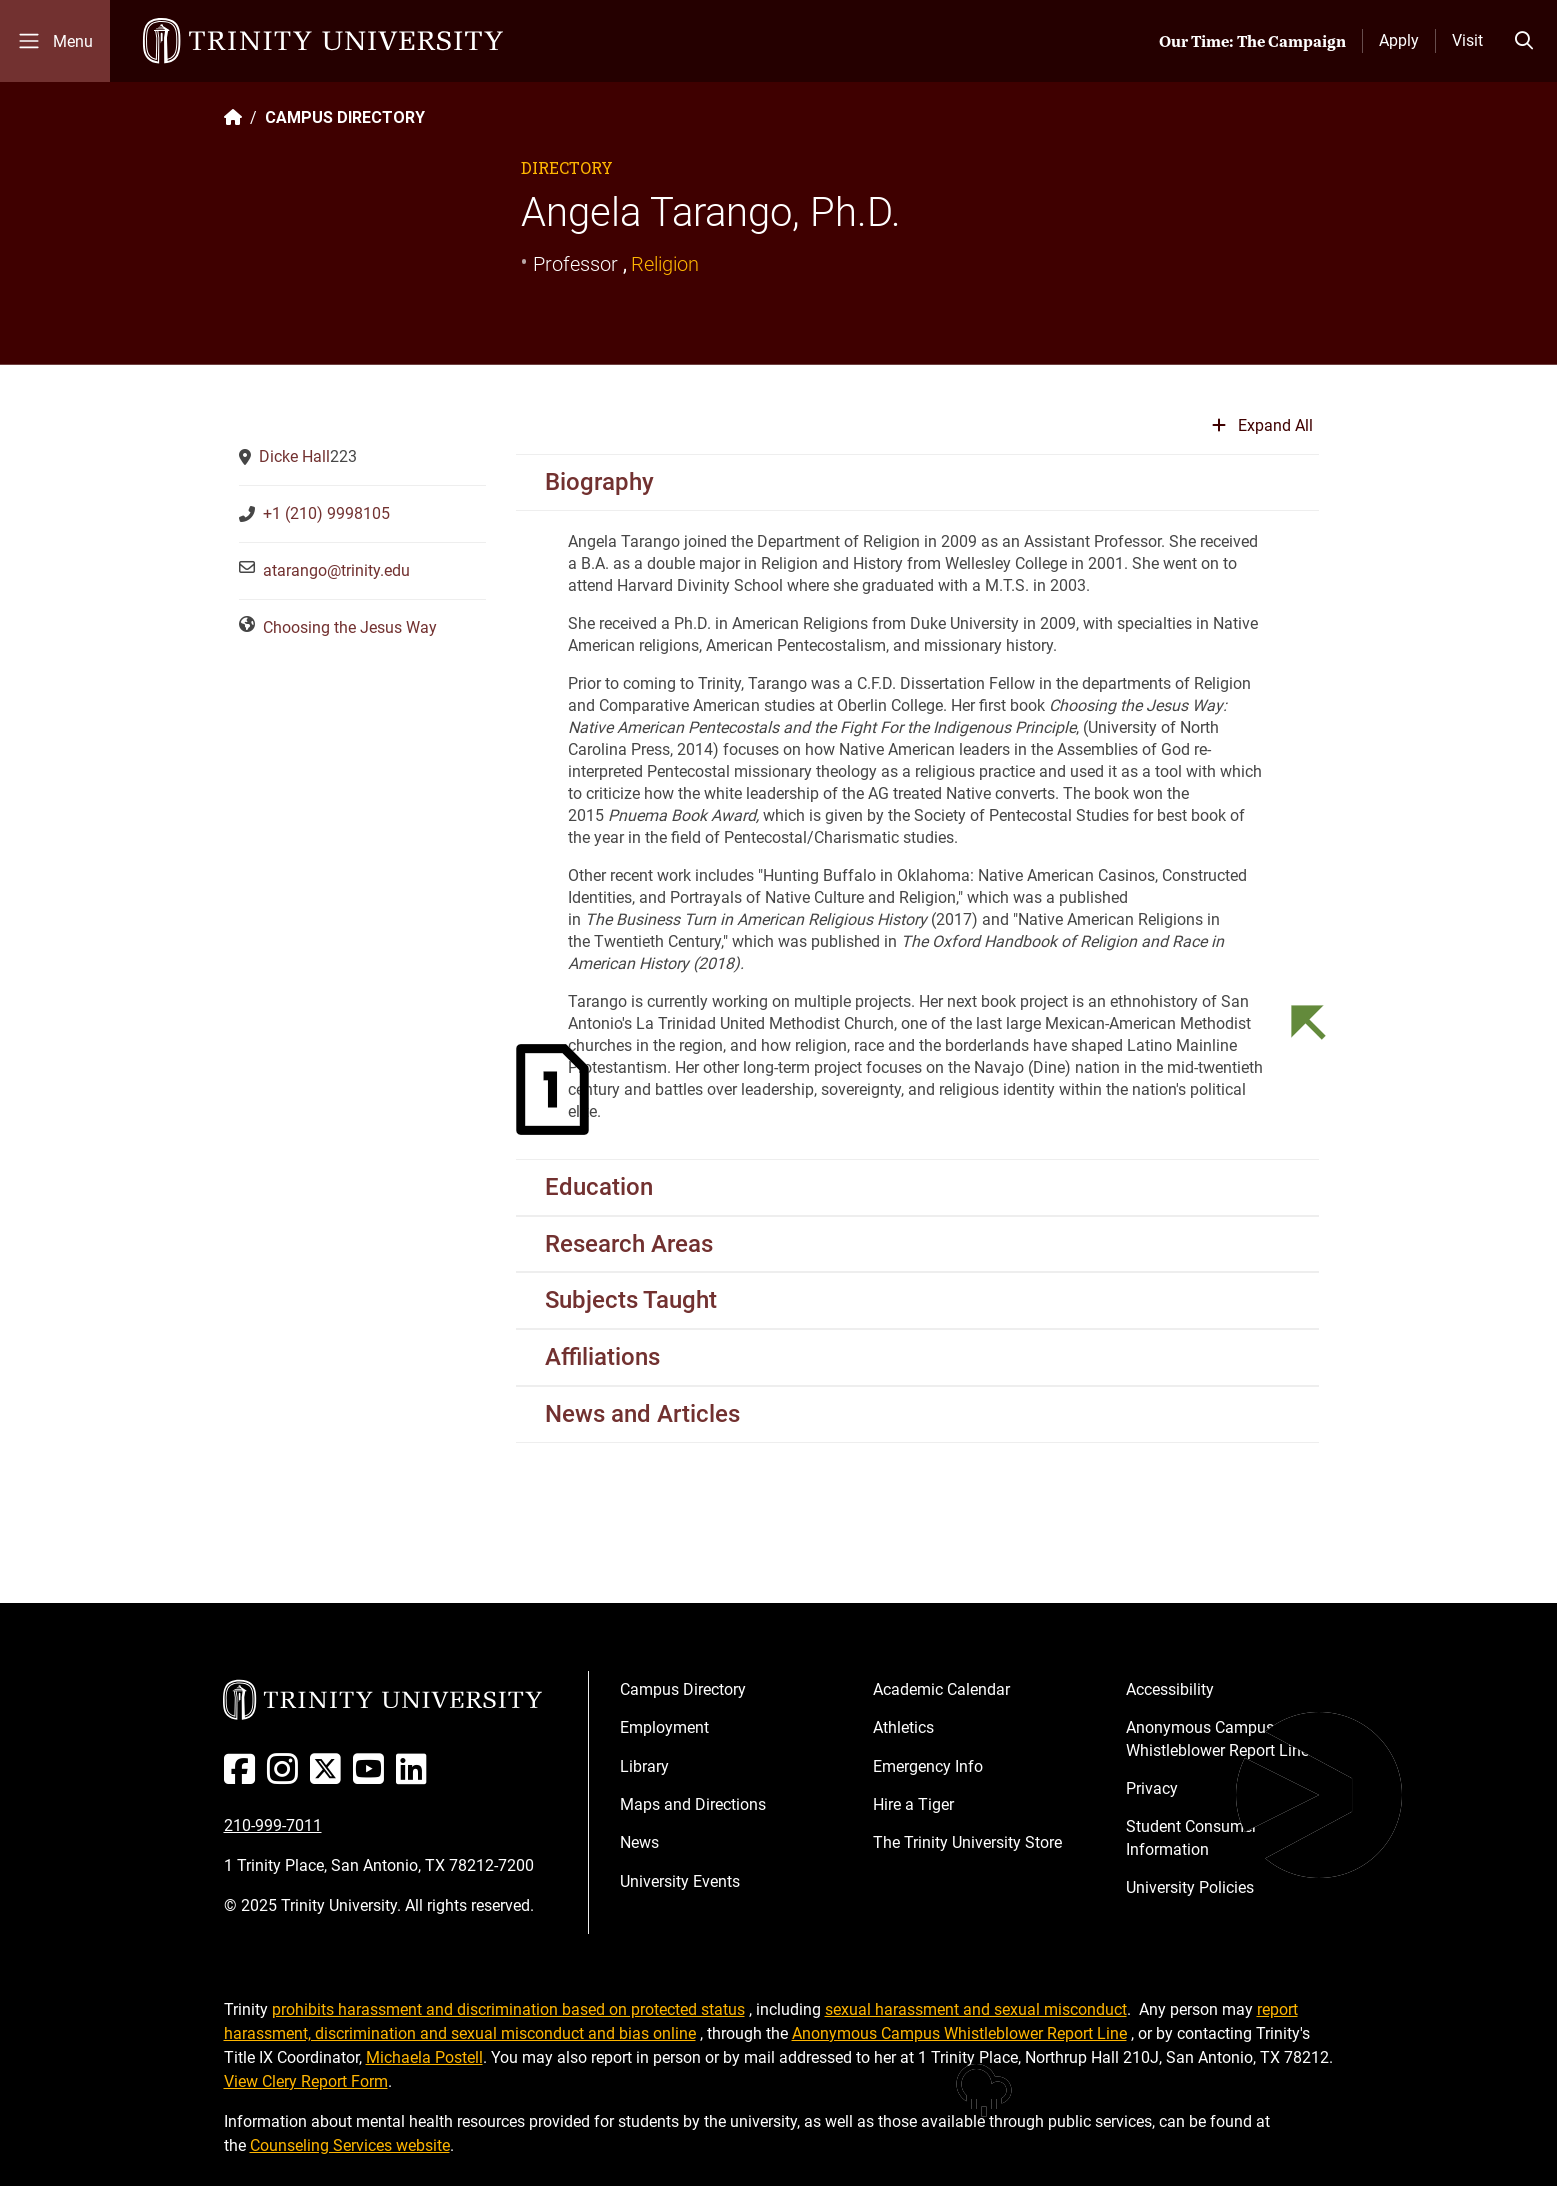 This screenshot has height=2186, width=1557. Describe the element at coordinates (984, 2089) in the screenshot. I see `indicates rainy or showery weather conditions` at that location.